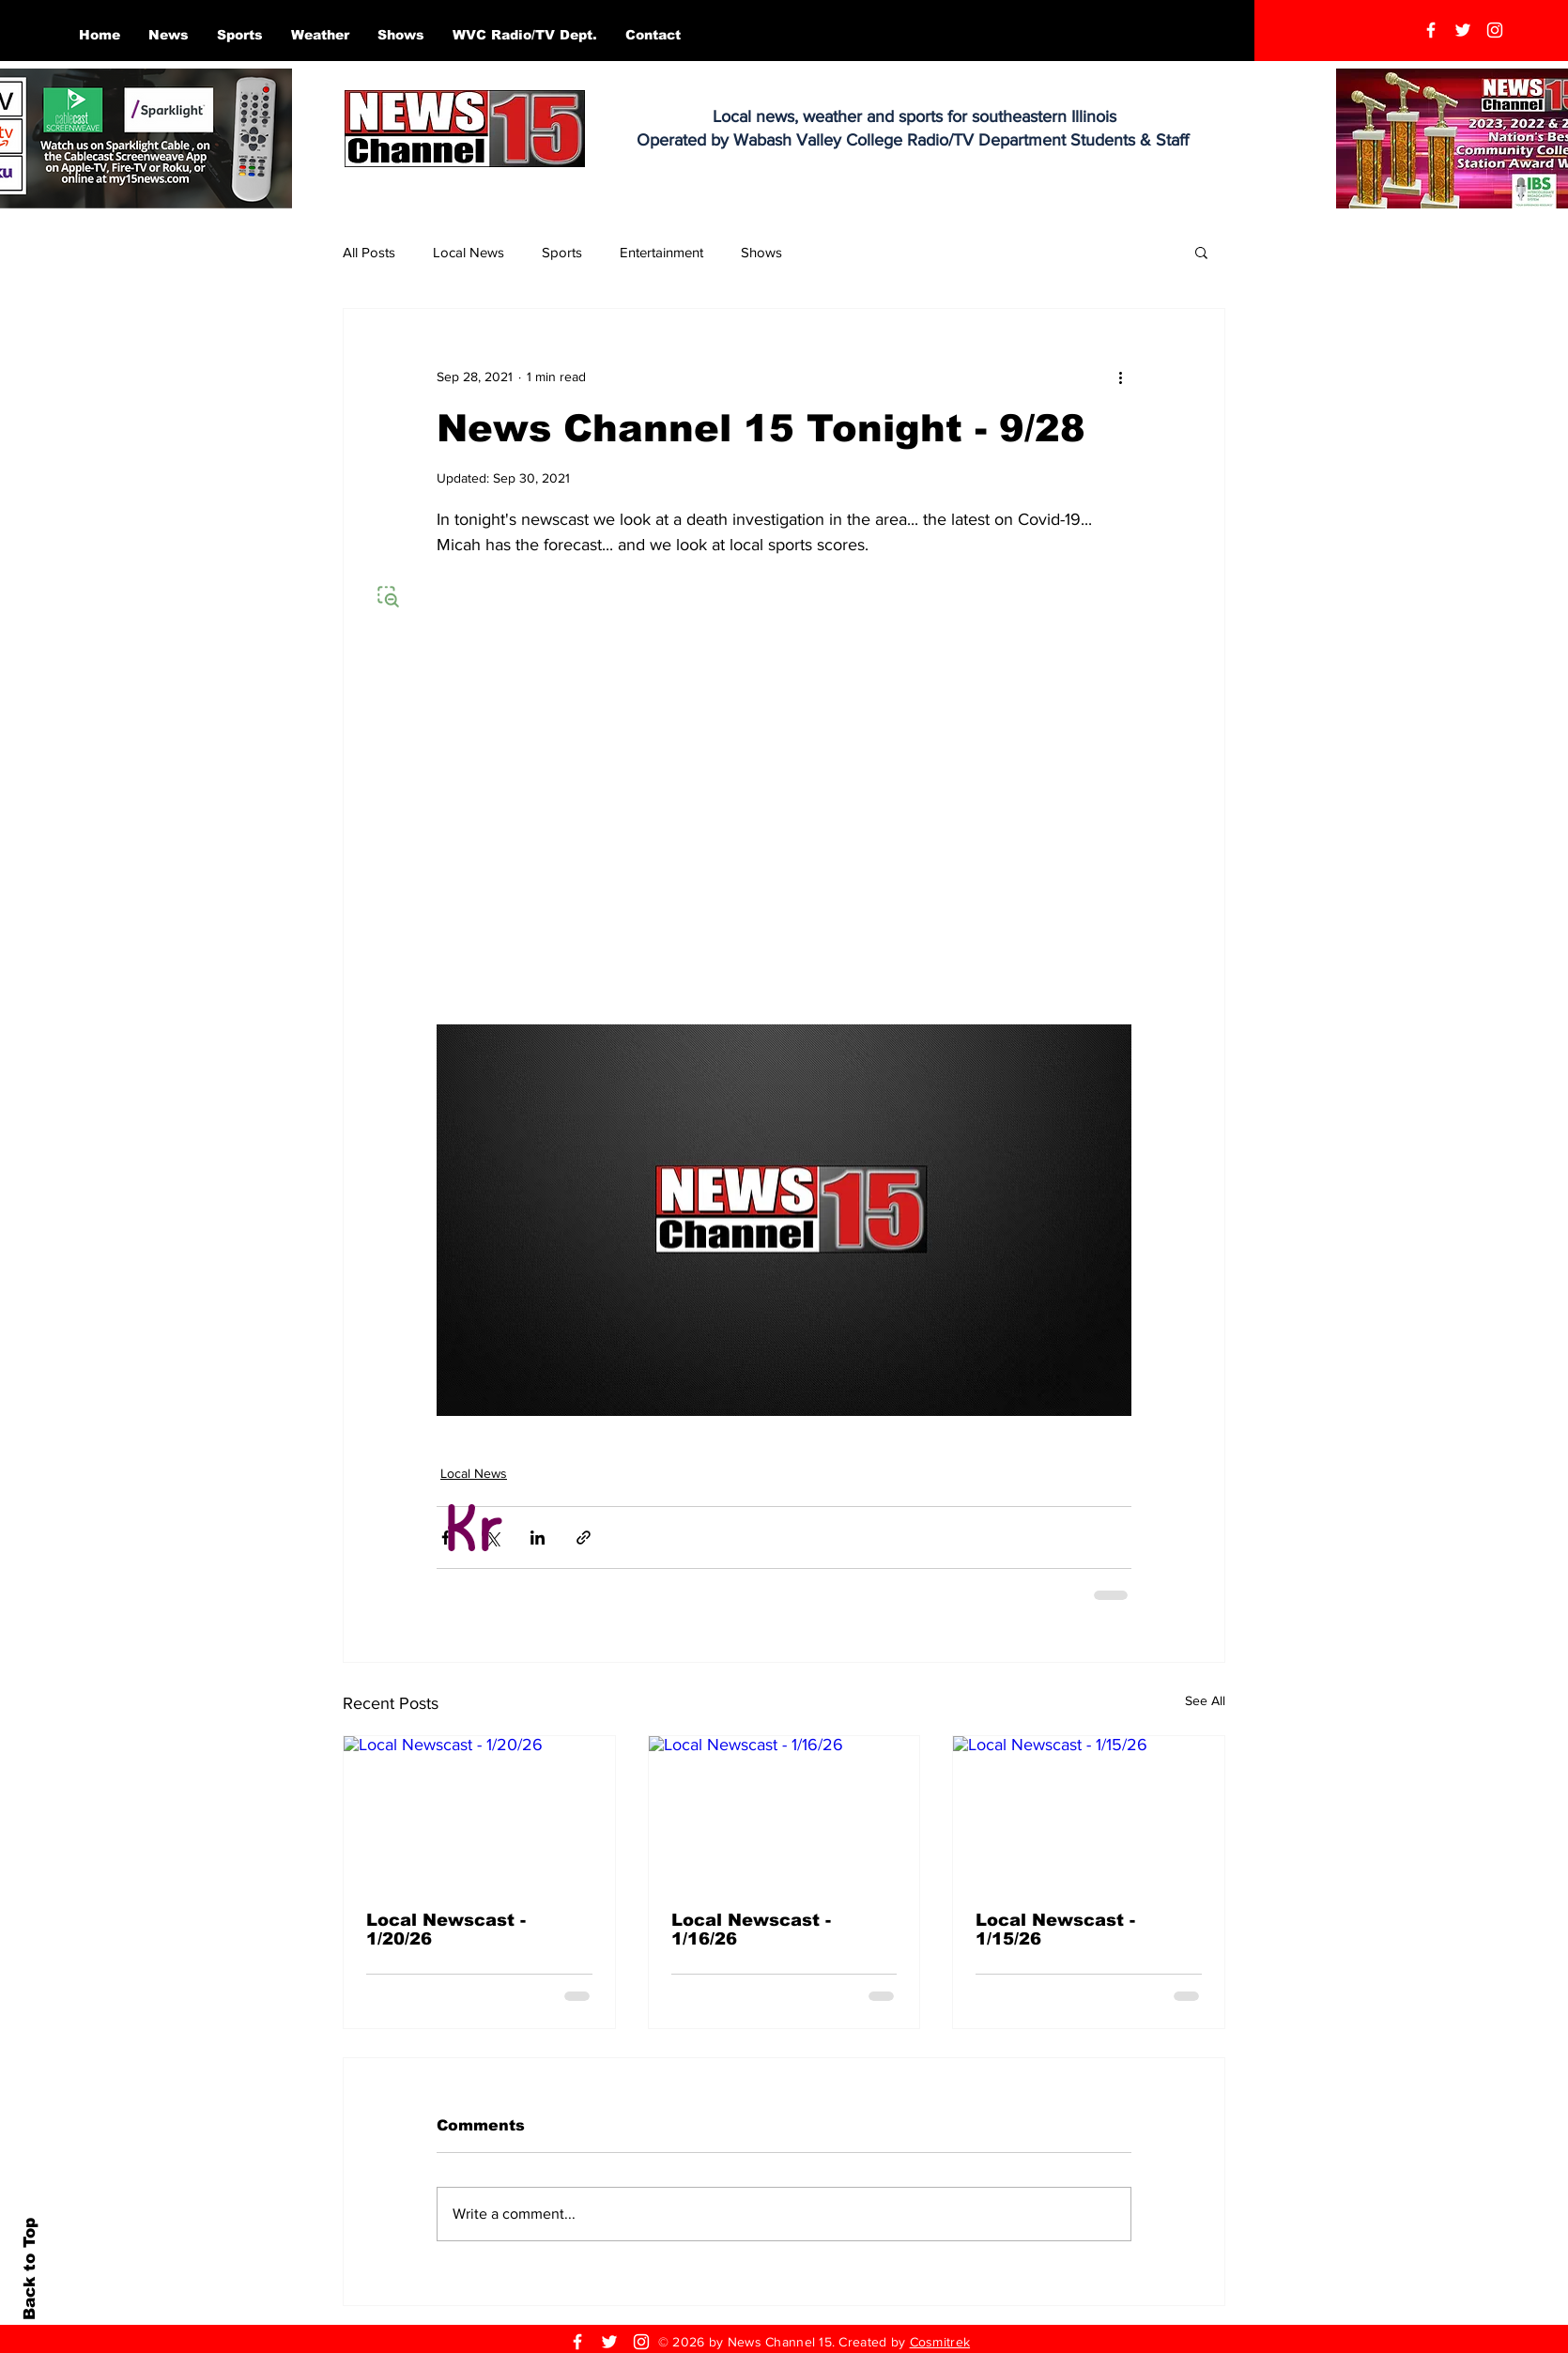 This screenshot has height=2353, width=1568. What do you see at coordinates (388, 596) in the screenshot?
I see `zoom out of selected area` at bounding box center [388, 596].